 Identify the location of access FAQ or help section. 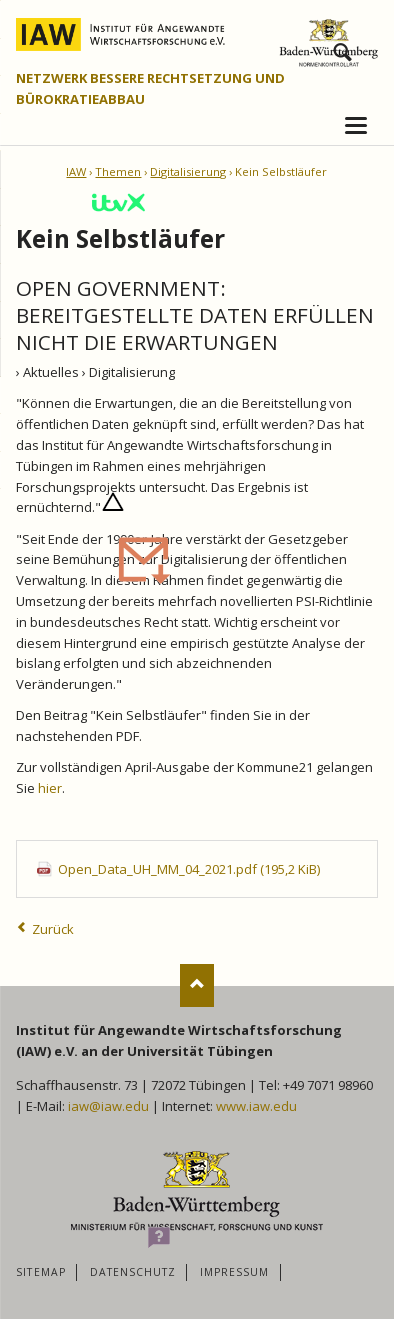
(159, 1237).